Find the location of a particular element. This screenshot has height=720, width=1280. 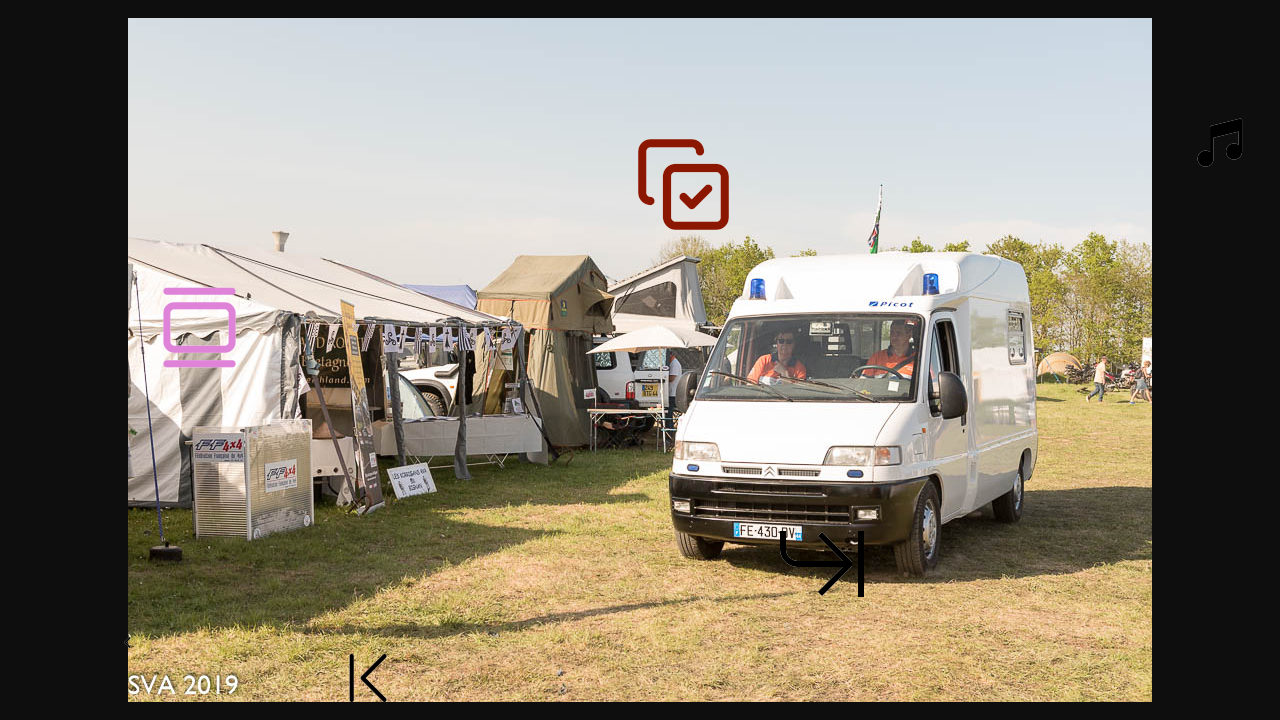

content copied to clipboard successfully is located at coordinates (683, 184).